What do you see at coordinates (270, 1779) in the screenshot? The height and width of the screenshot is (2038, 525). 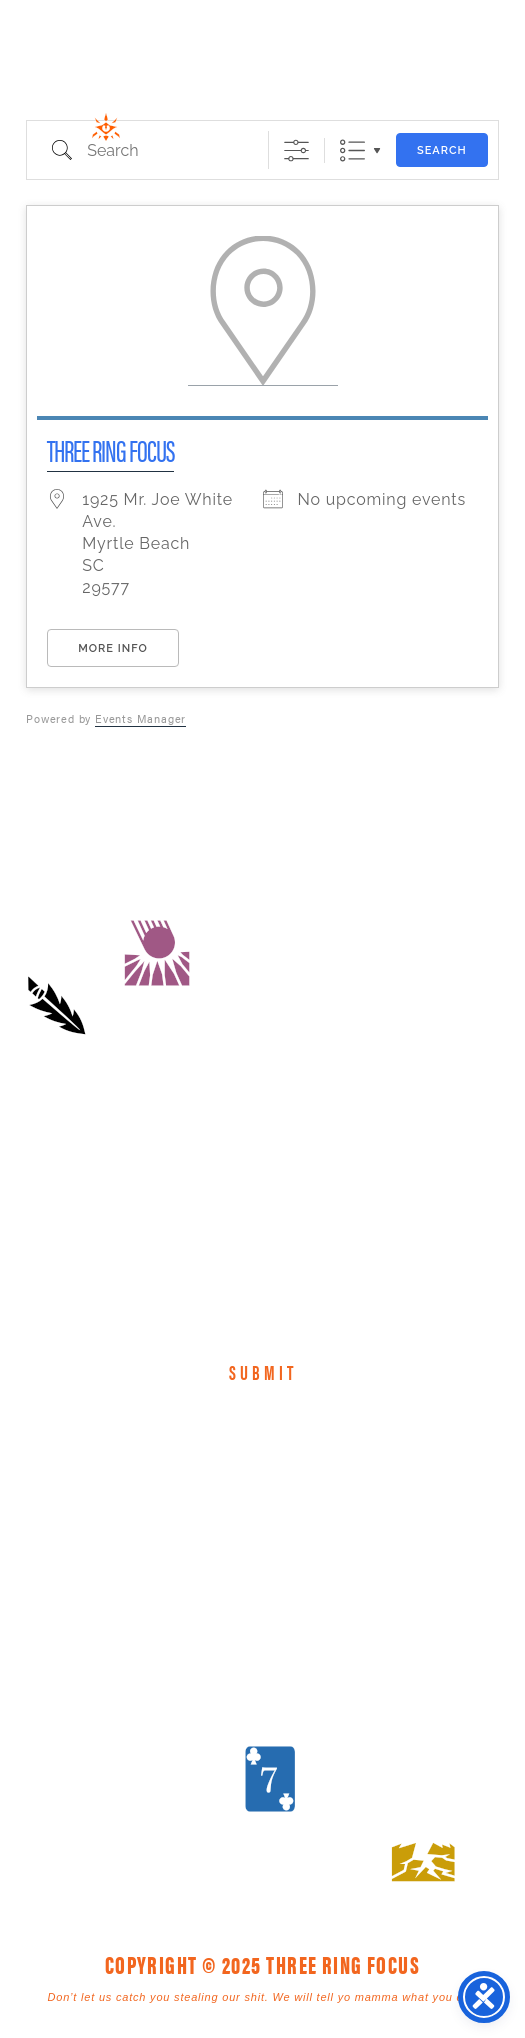 I see `seven of clubs playing card` at bounding box center [270, 1779].